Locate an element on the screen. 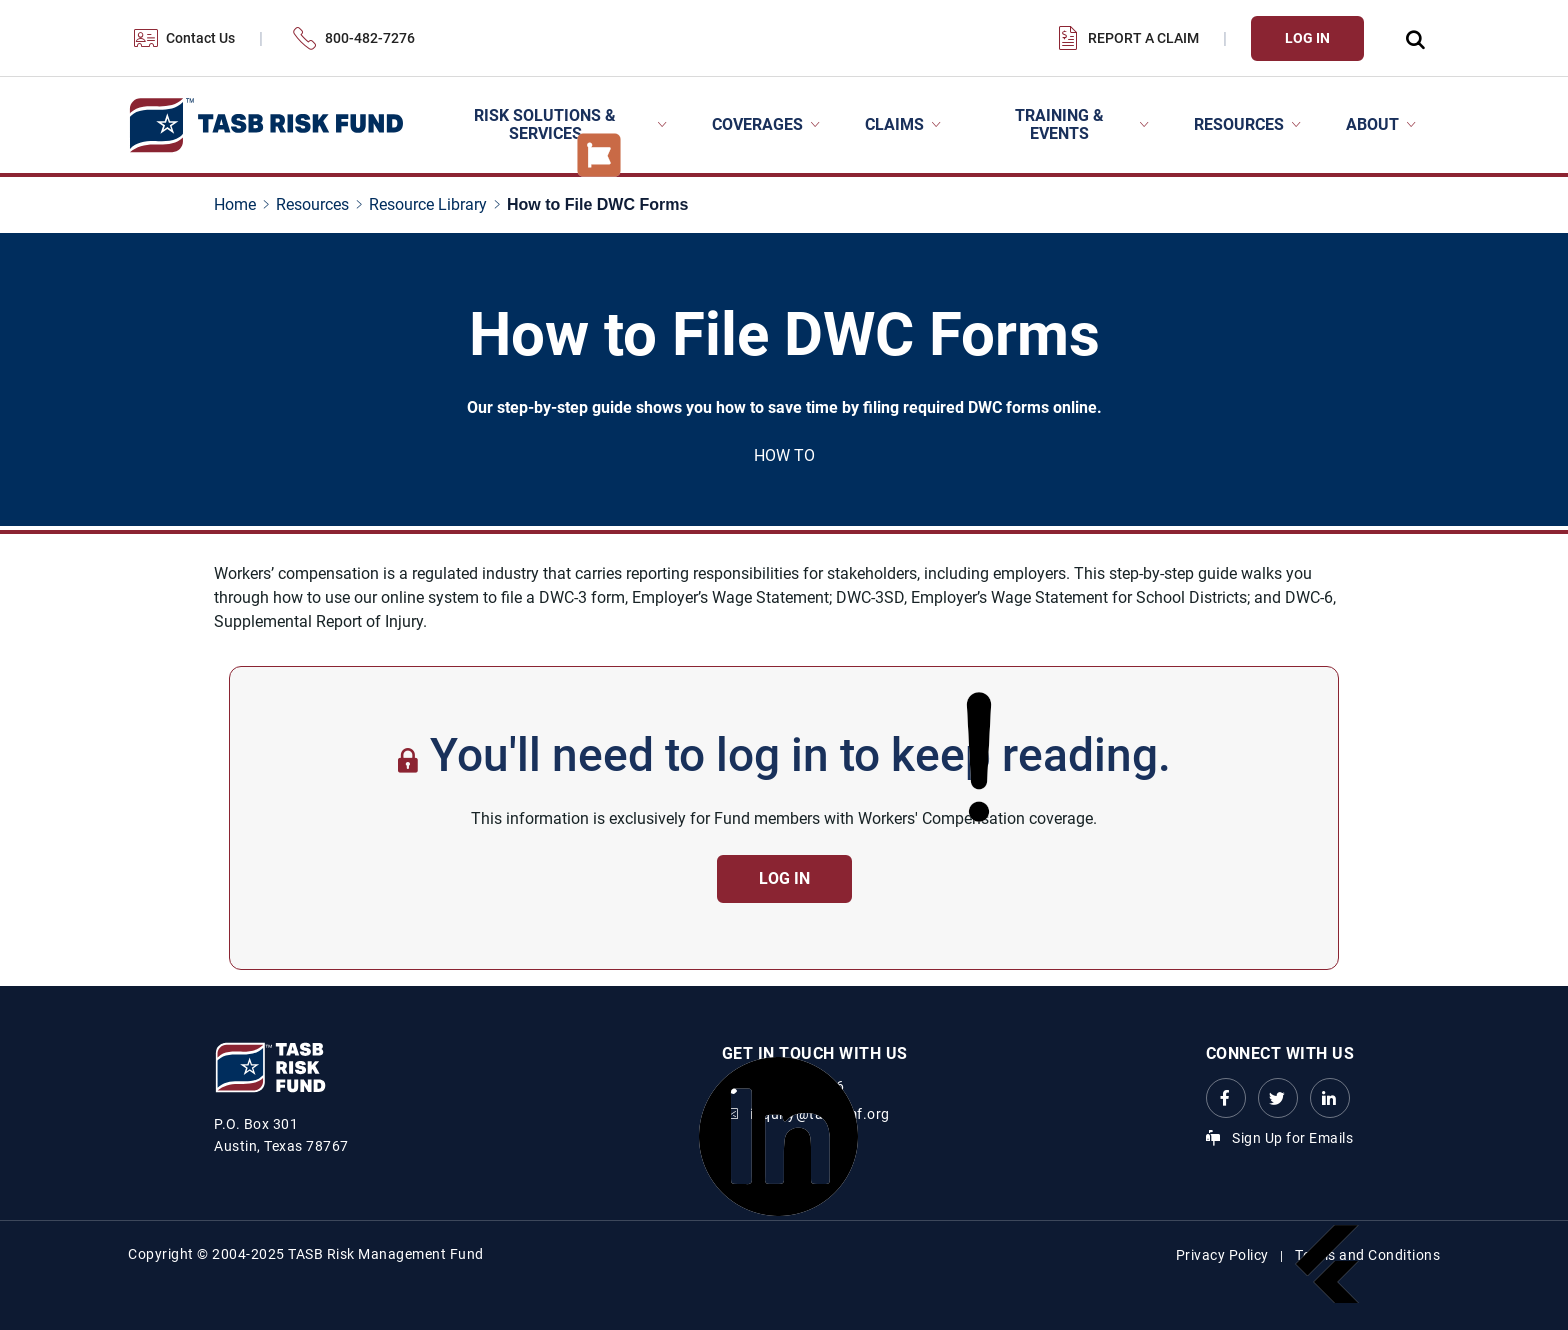 This screenshot has height=1330, width=1568. LogMeIn brand logo is located at coordinates (778, 1136).